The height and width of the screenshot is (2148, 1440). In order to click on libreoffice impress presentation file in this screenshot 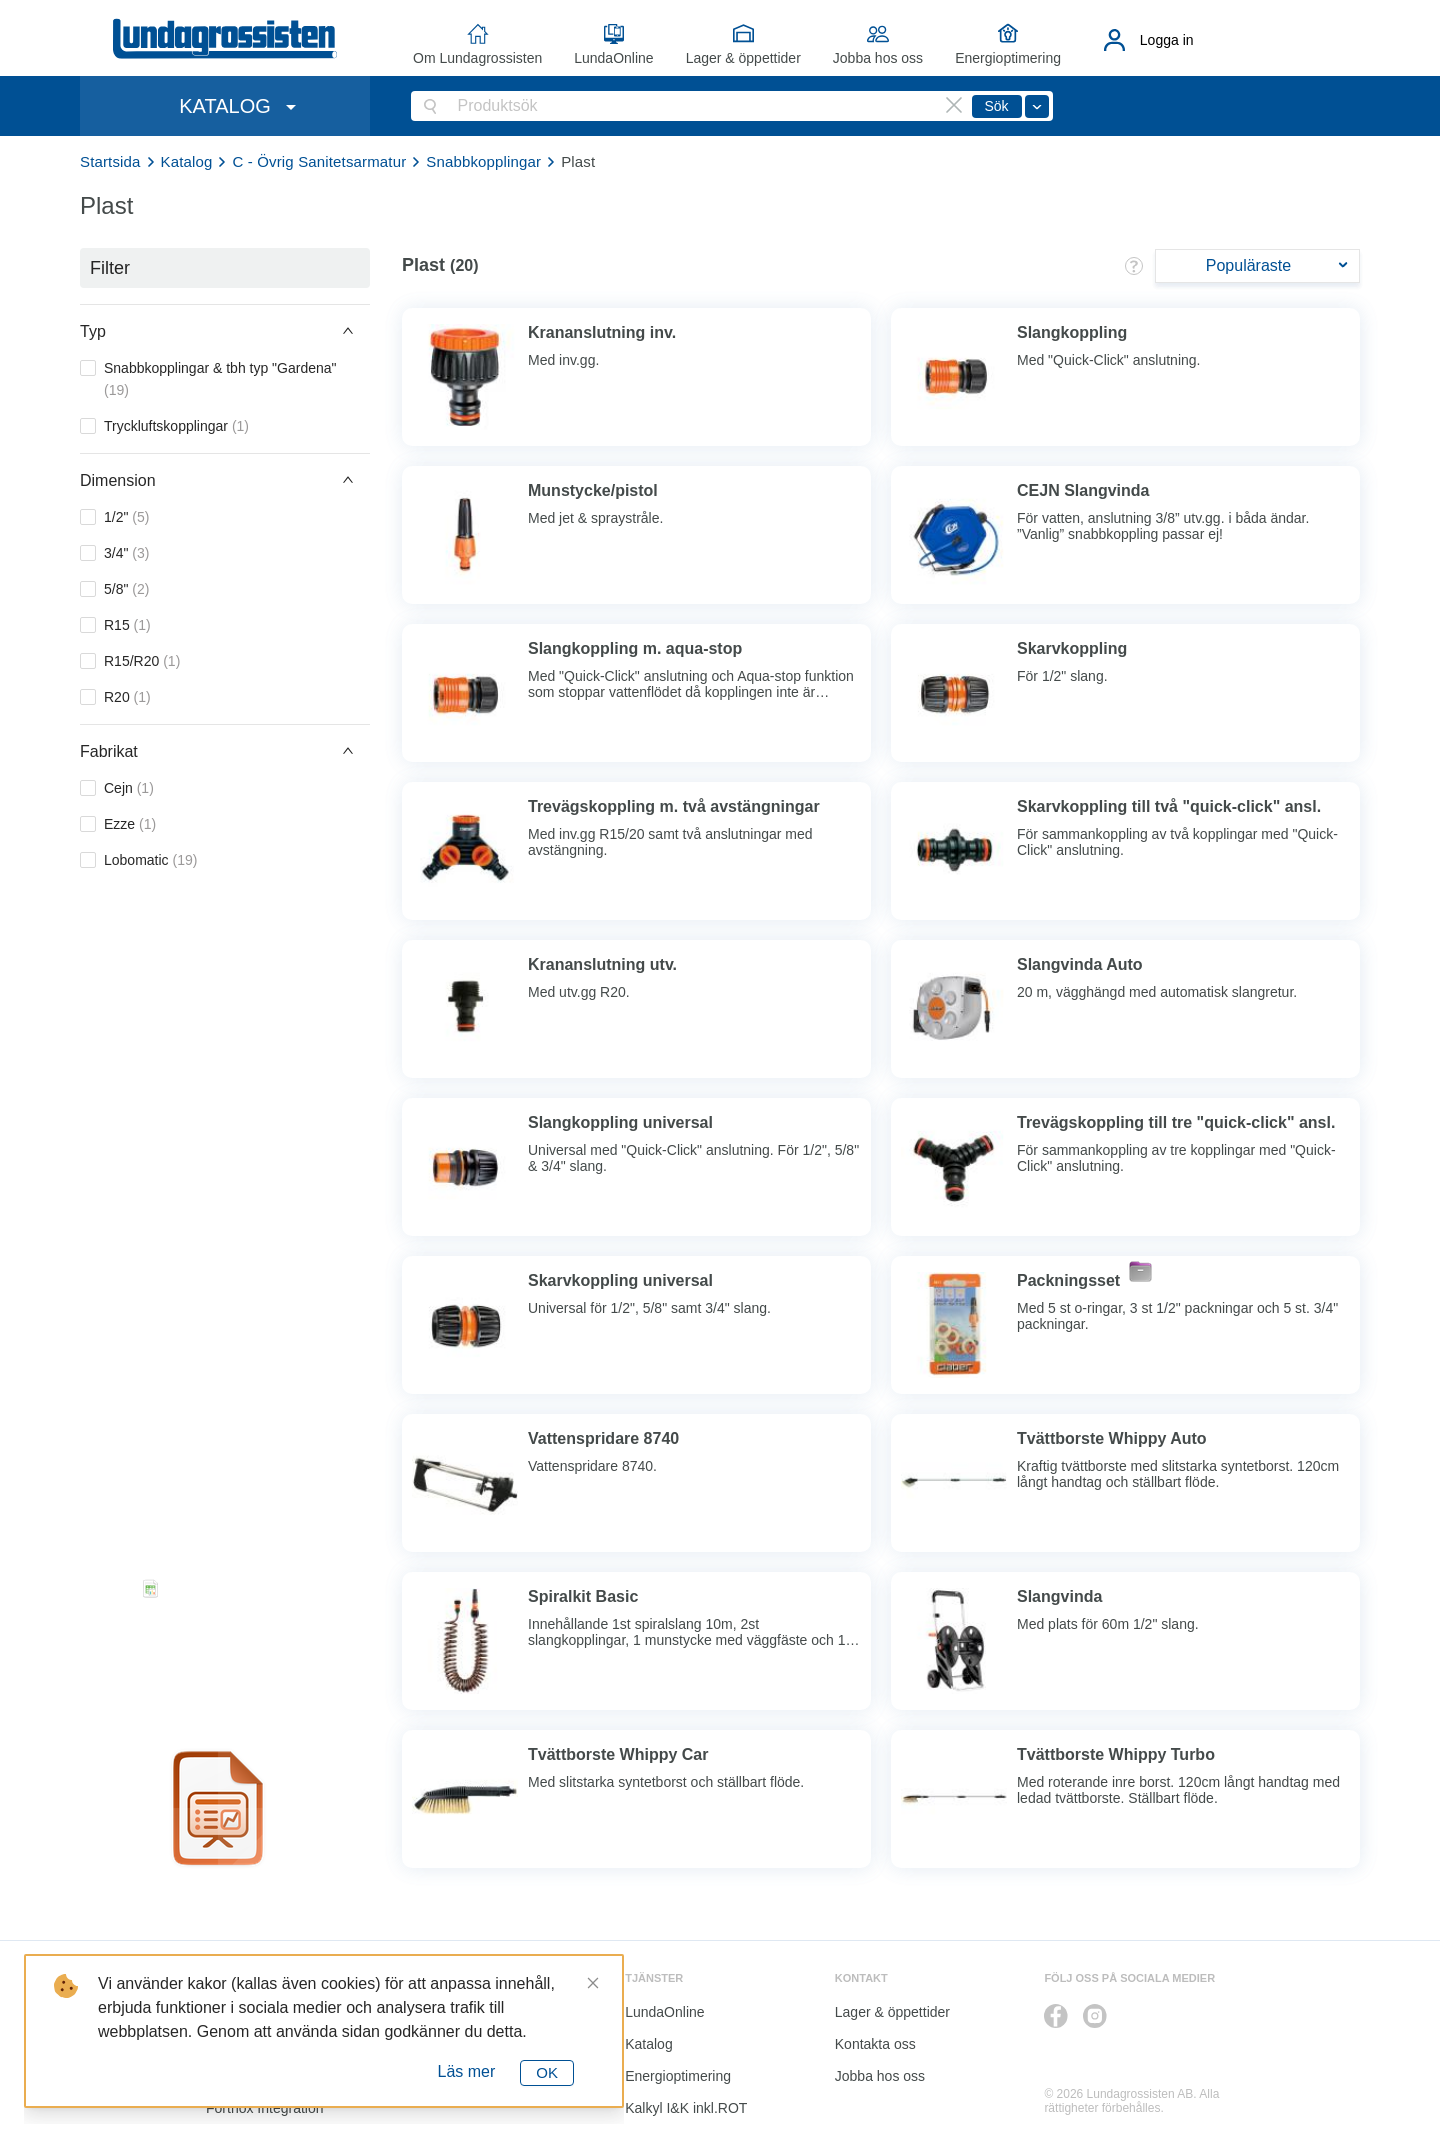, I will do `click(218, 1808)`.